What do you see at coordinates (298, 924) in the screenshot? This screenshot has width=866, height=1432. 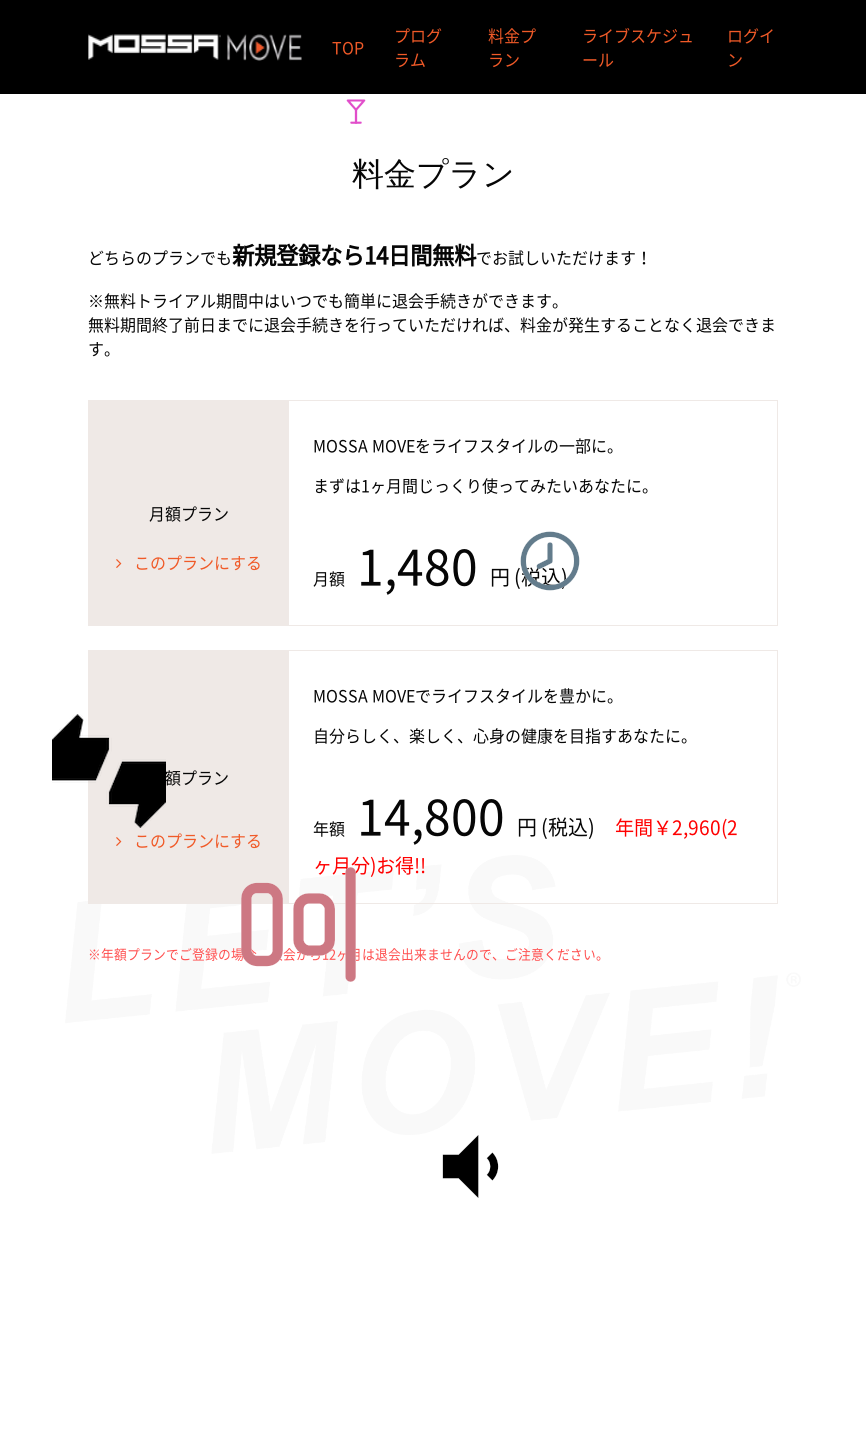 I see `align elements to the end of the horizontal axis` at bounding box center [298, 924].